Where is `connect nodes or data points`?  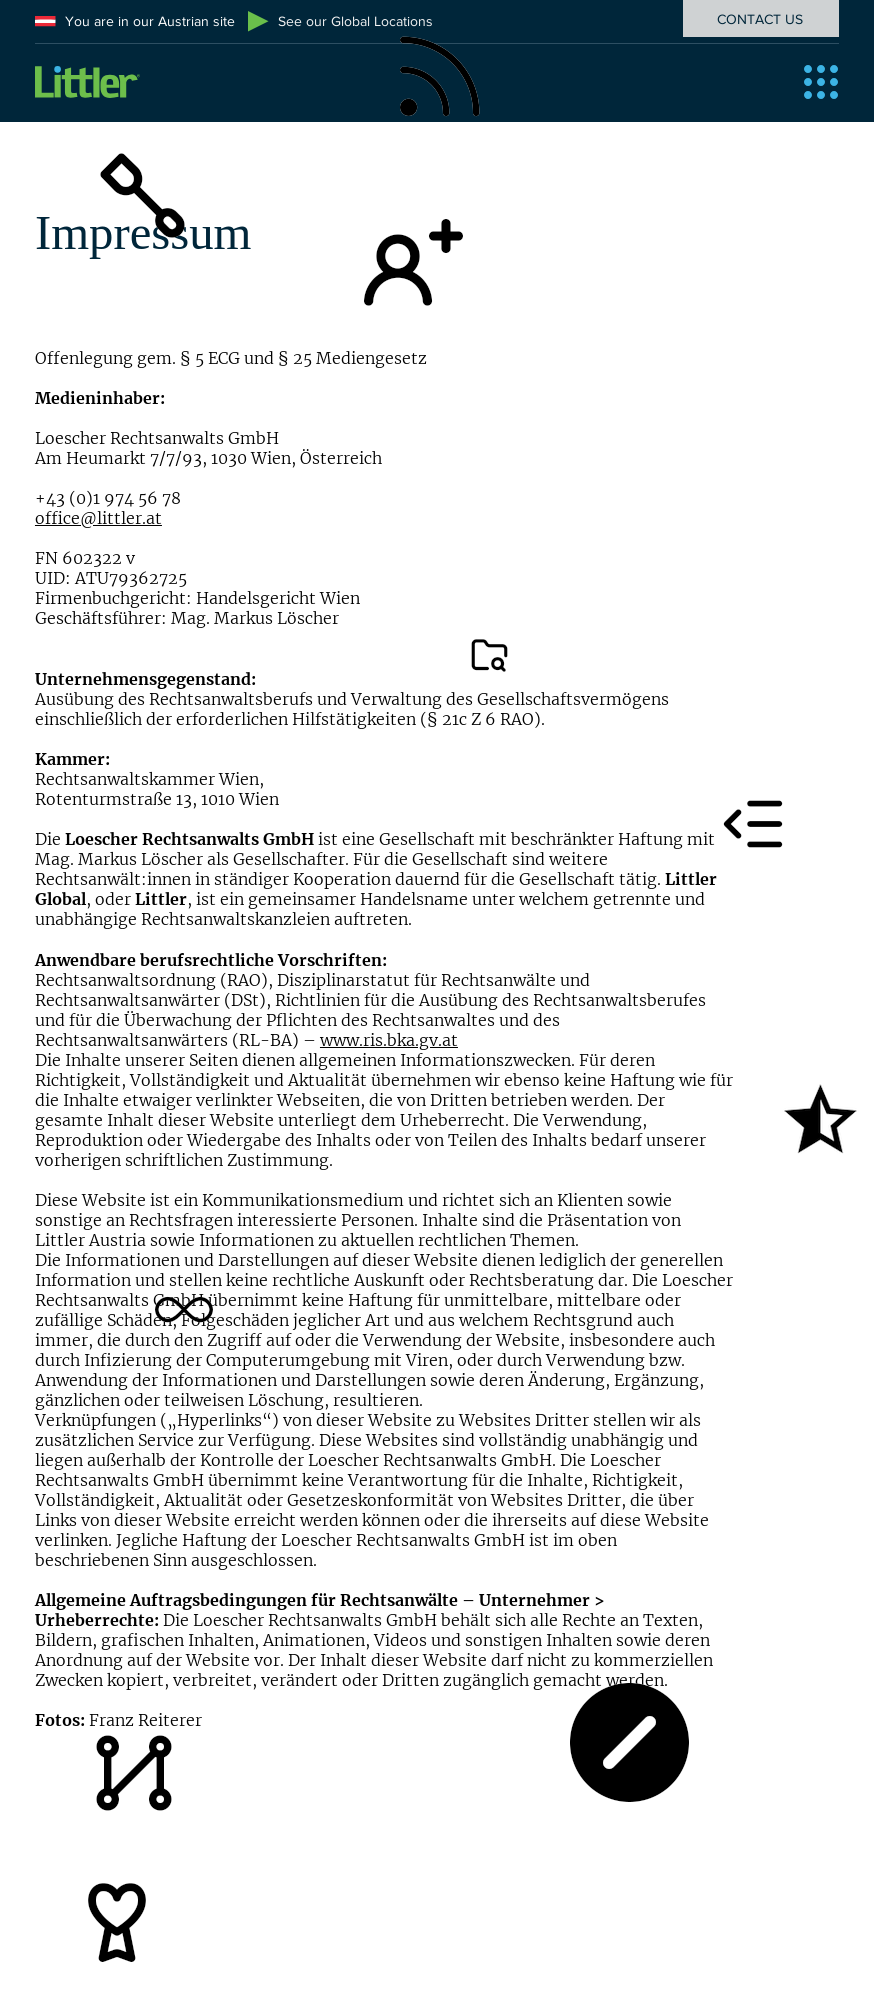 connect nodes or data points is located at coordinates (134, 1773).